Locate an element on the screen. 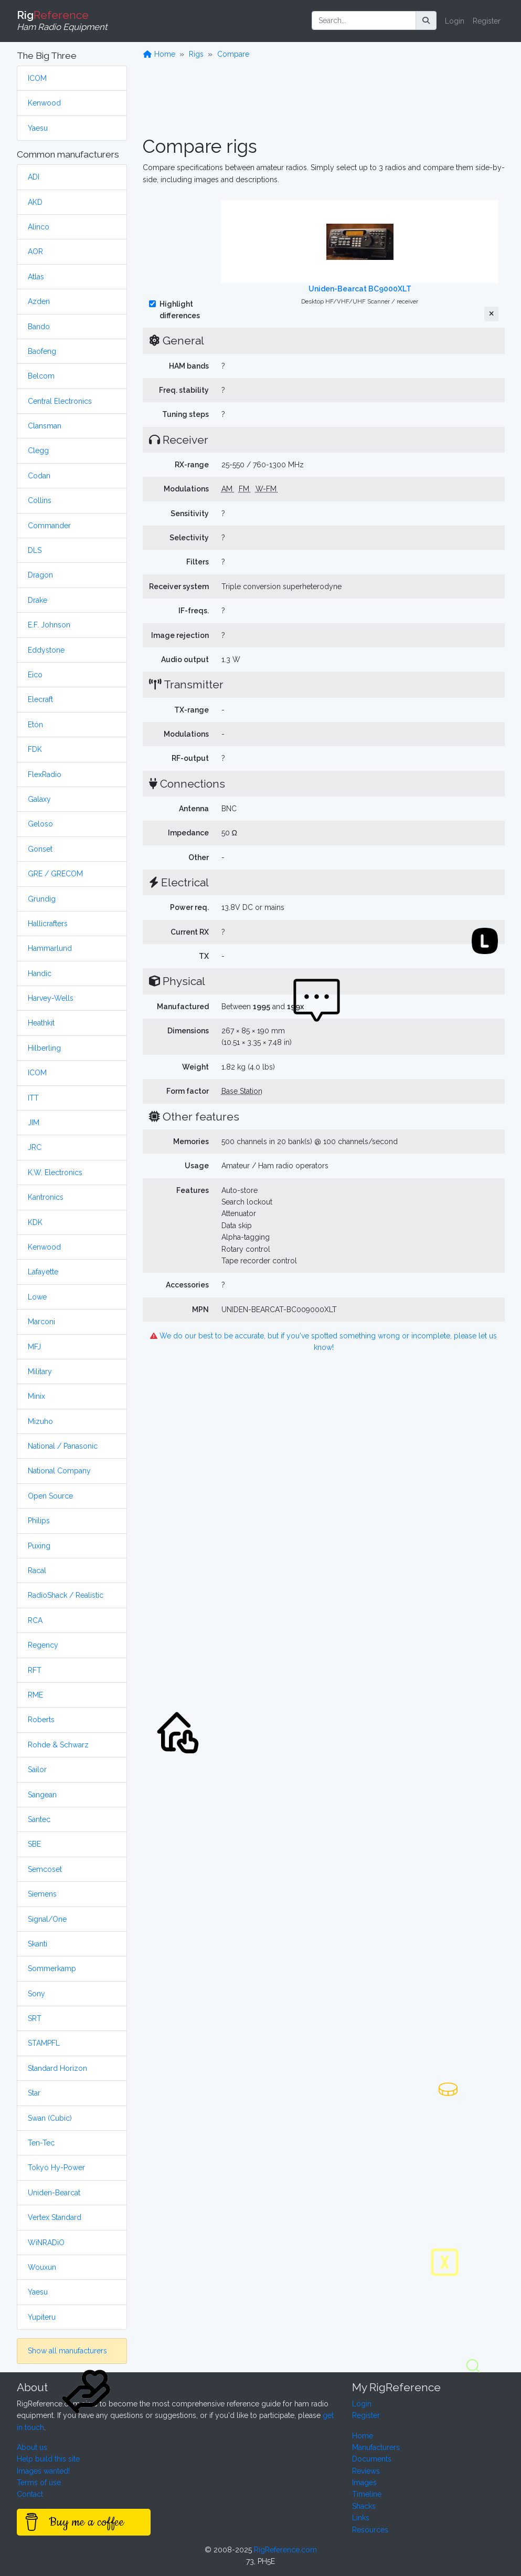 The width and height of the screenshot is (521, 2576). view your coin balance or currency is located at coordinates (448, 2089).